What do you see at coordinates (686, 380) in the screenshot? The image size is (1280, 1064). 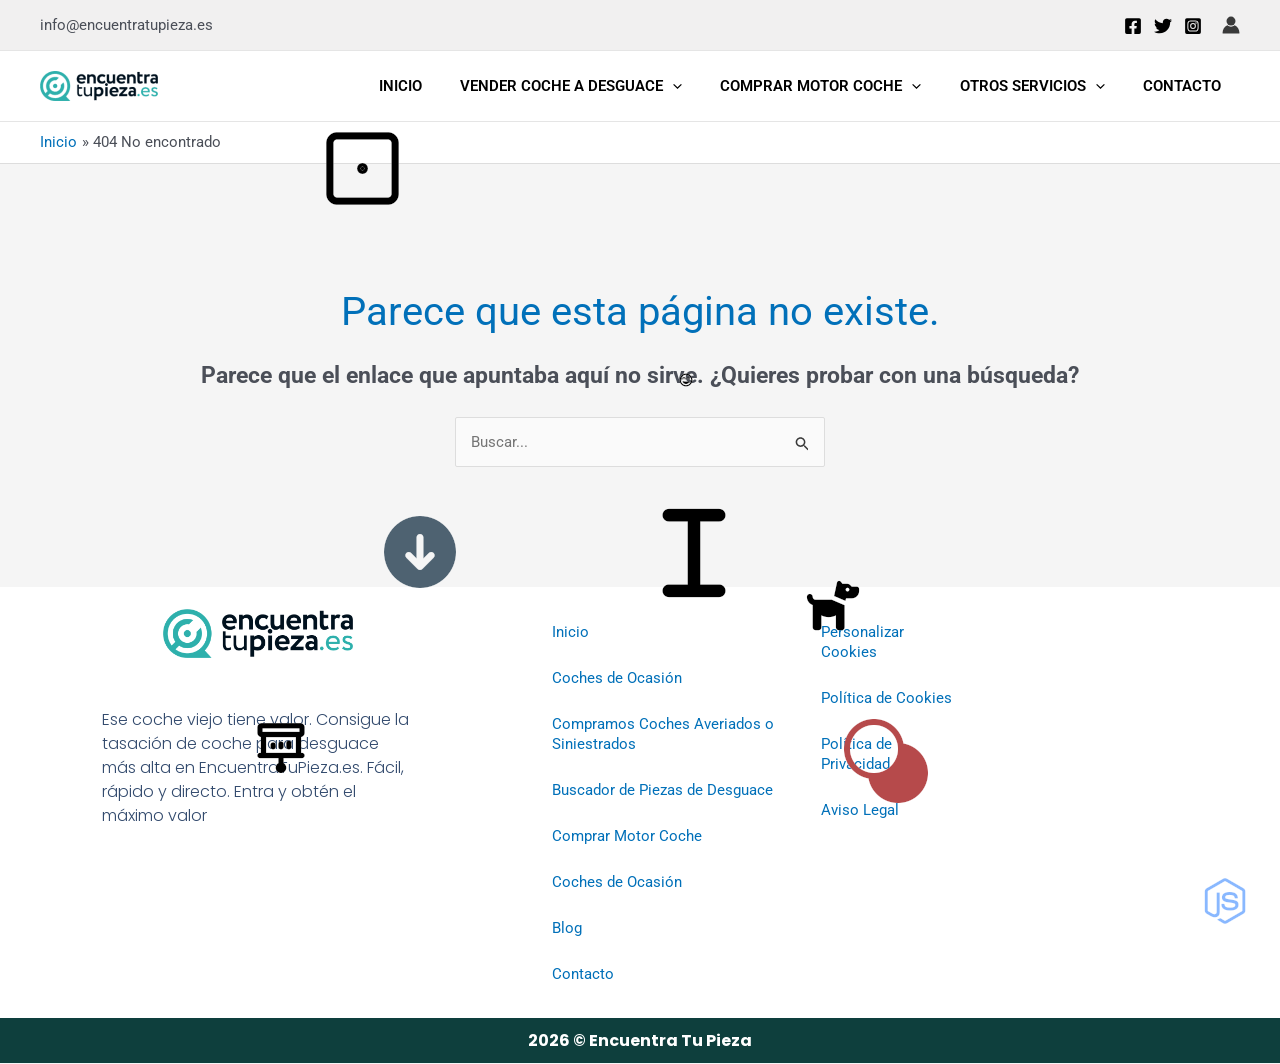 I see `react with a happy emoji` at bounding box center [686, 380].